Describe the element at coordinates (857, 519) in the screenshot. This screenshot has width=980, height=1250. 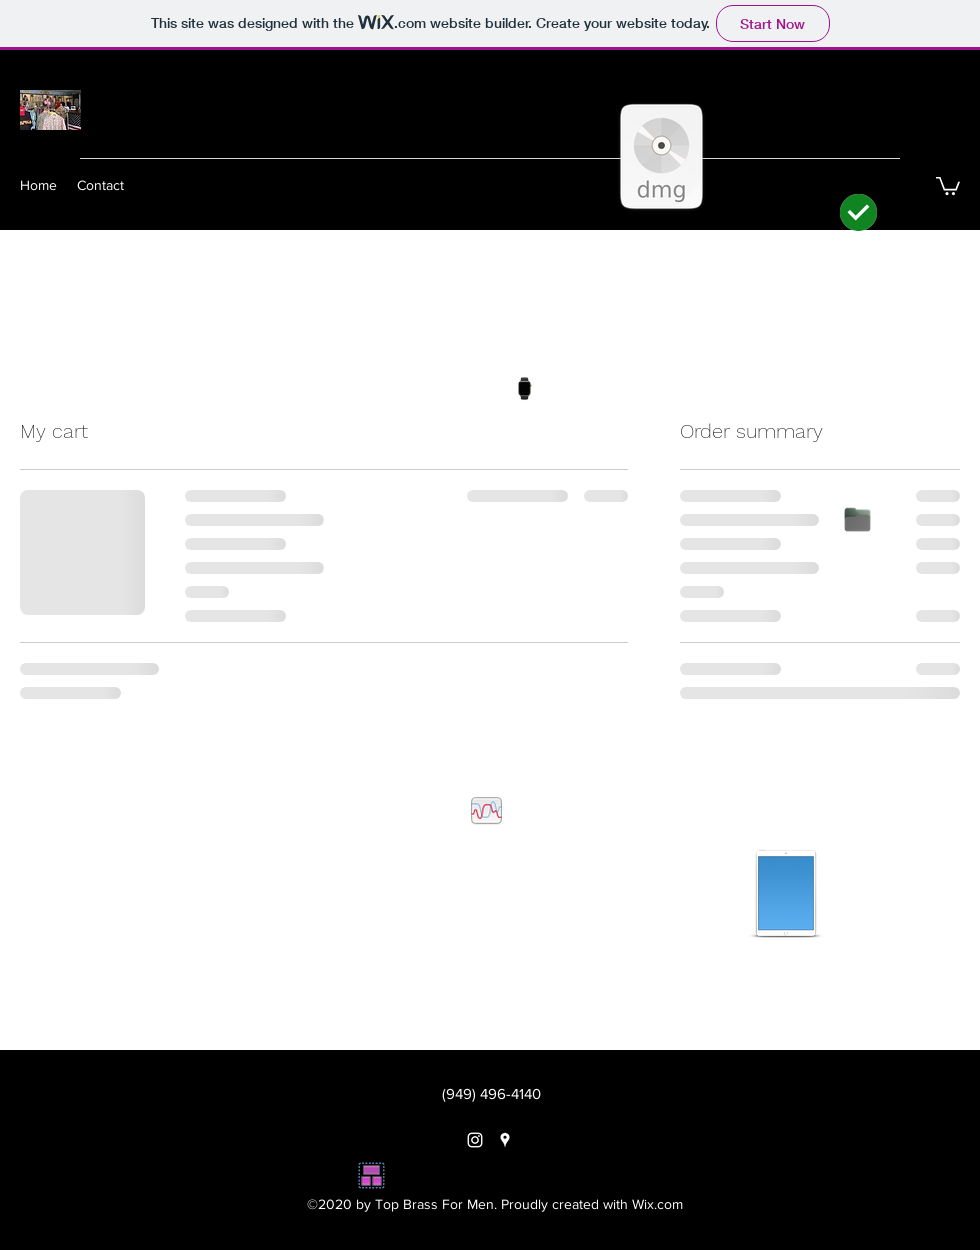
I see `an open folder ready to display its contents` at that location.